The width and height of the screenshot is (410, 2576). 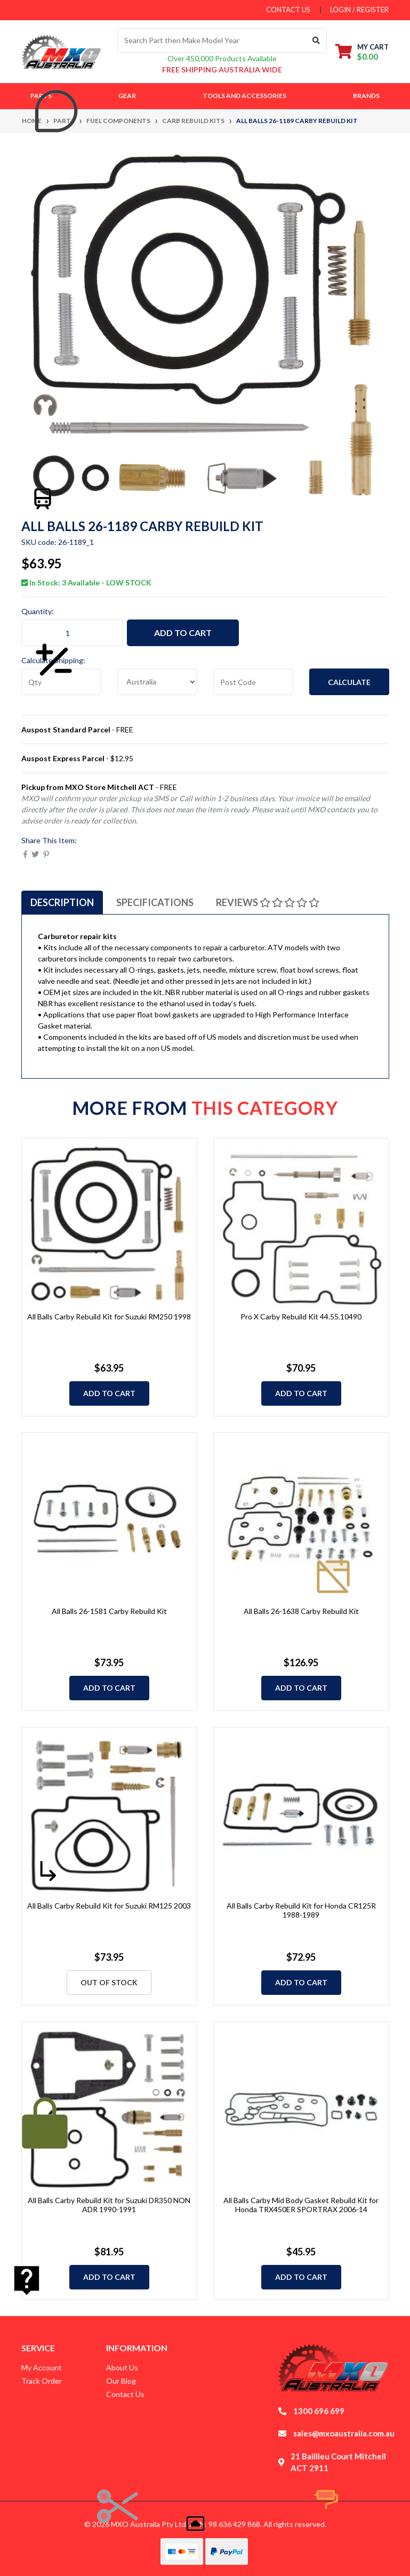 What do you see at coordinates (117, 2506) in the screenshot?
I see `cut selected content` at bounding box center [117, 2506].